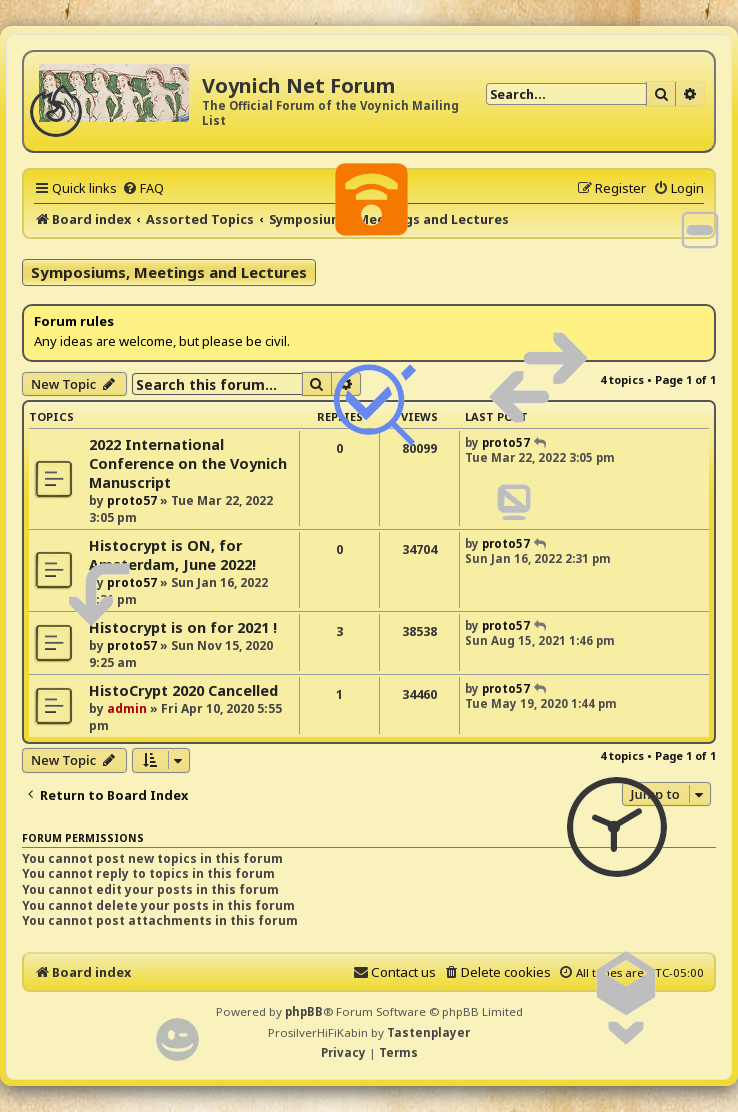  I want to click on indicates active network data transfer, so click(536, 377).